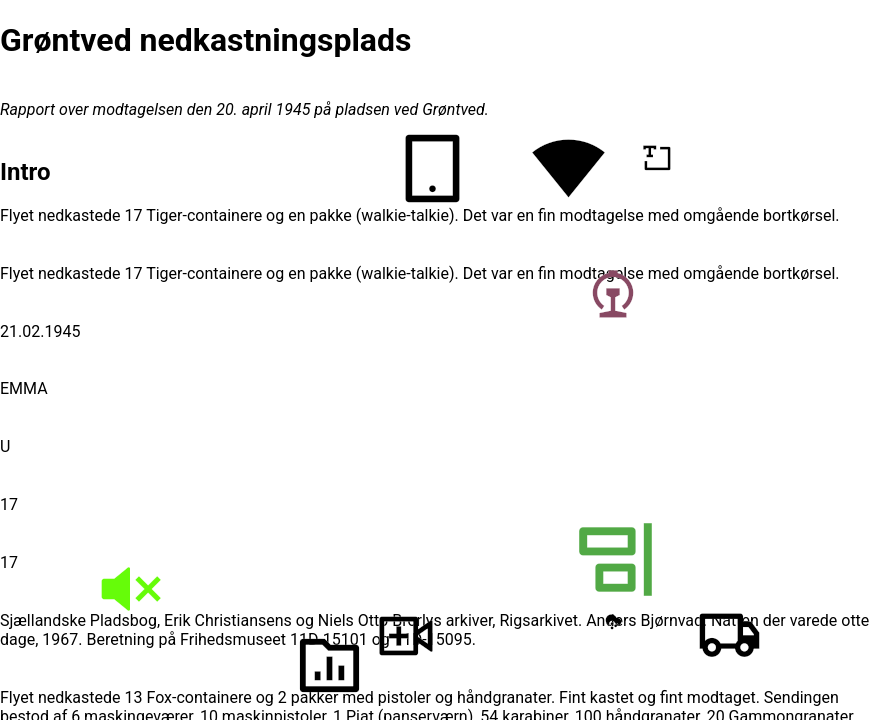 The height and width of the screenshot is (720, 873). Describe the element at coordinates (729, 632) in the screenshot. I see `track your delivery status` at that location.